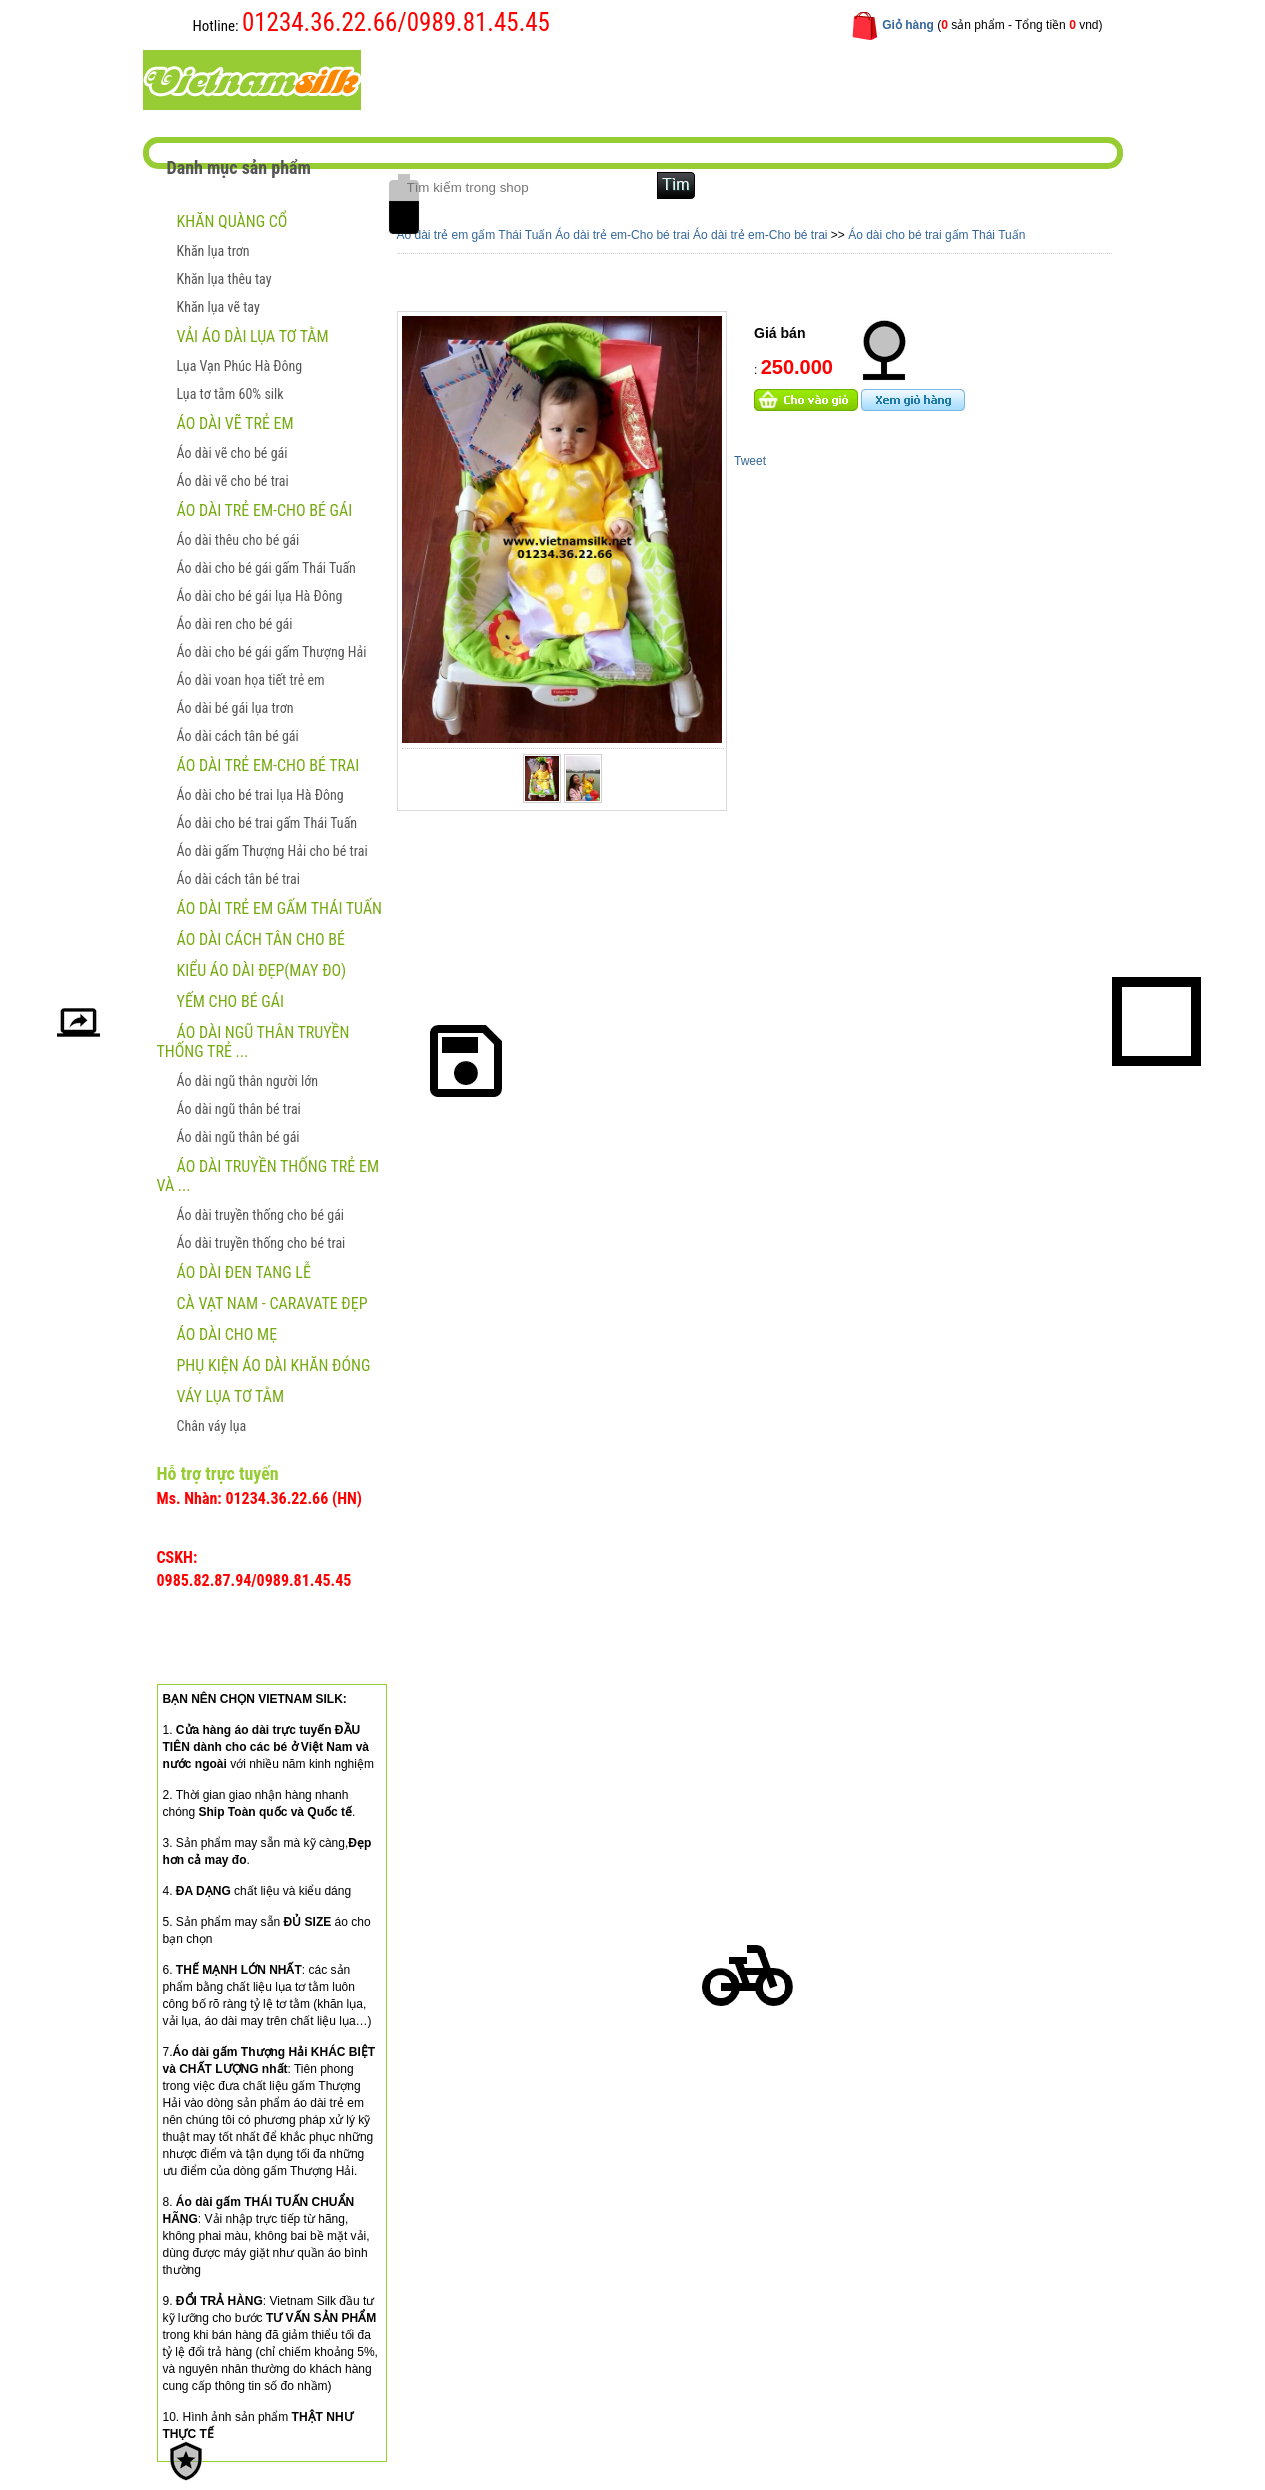  I want to click on save current file or document, so click(466, 1061).